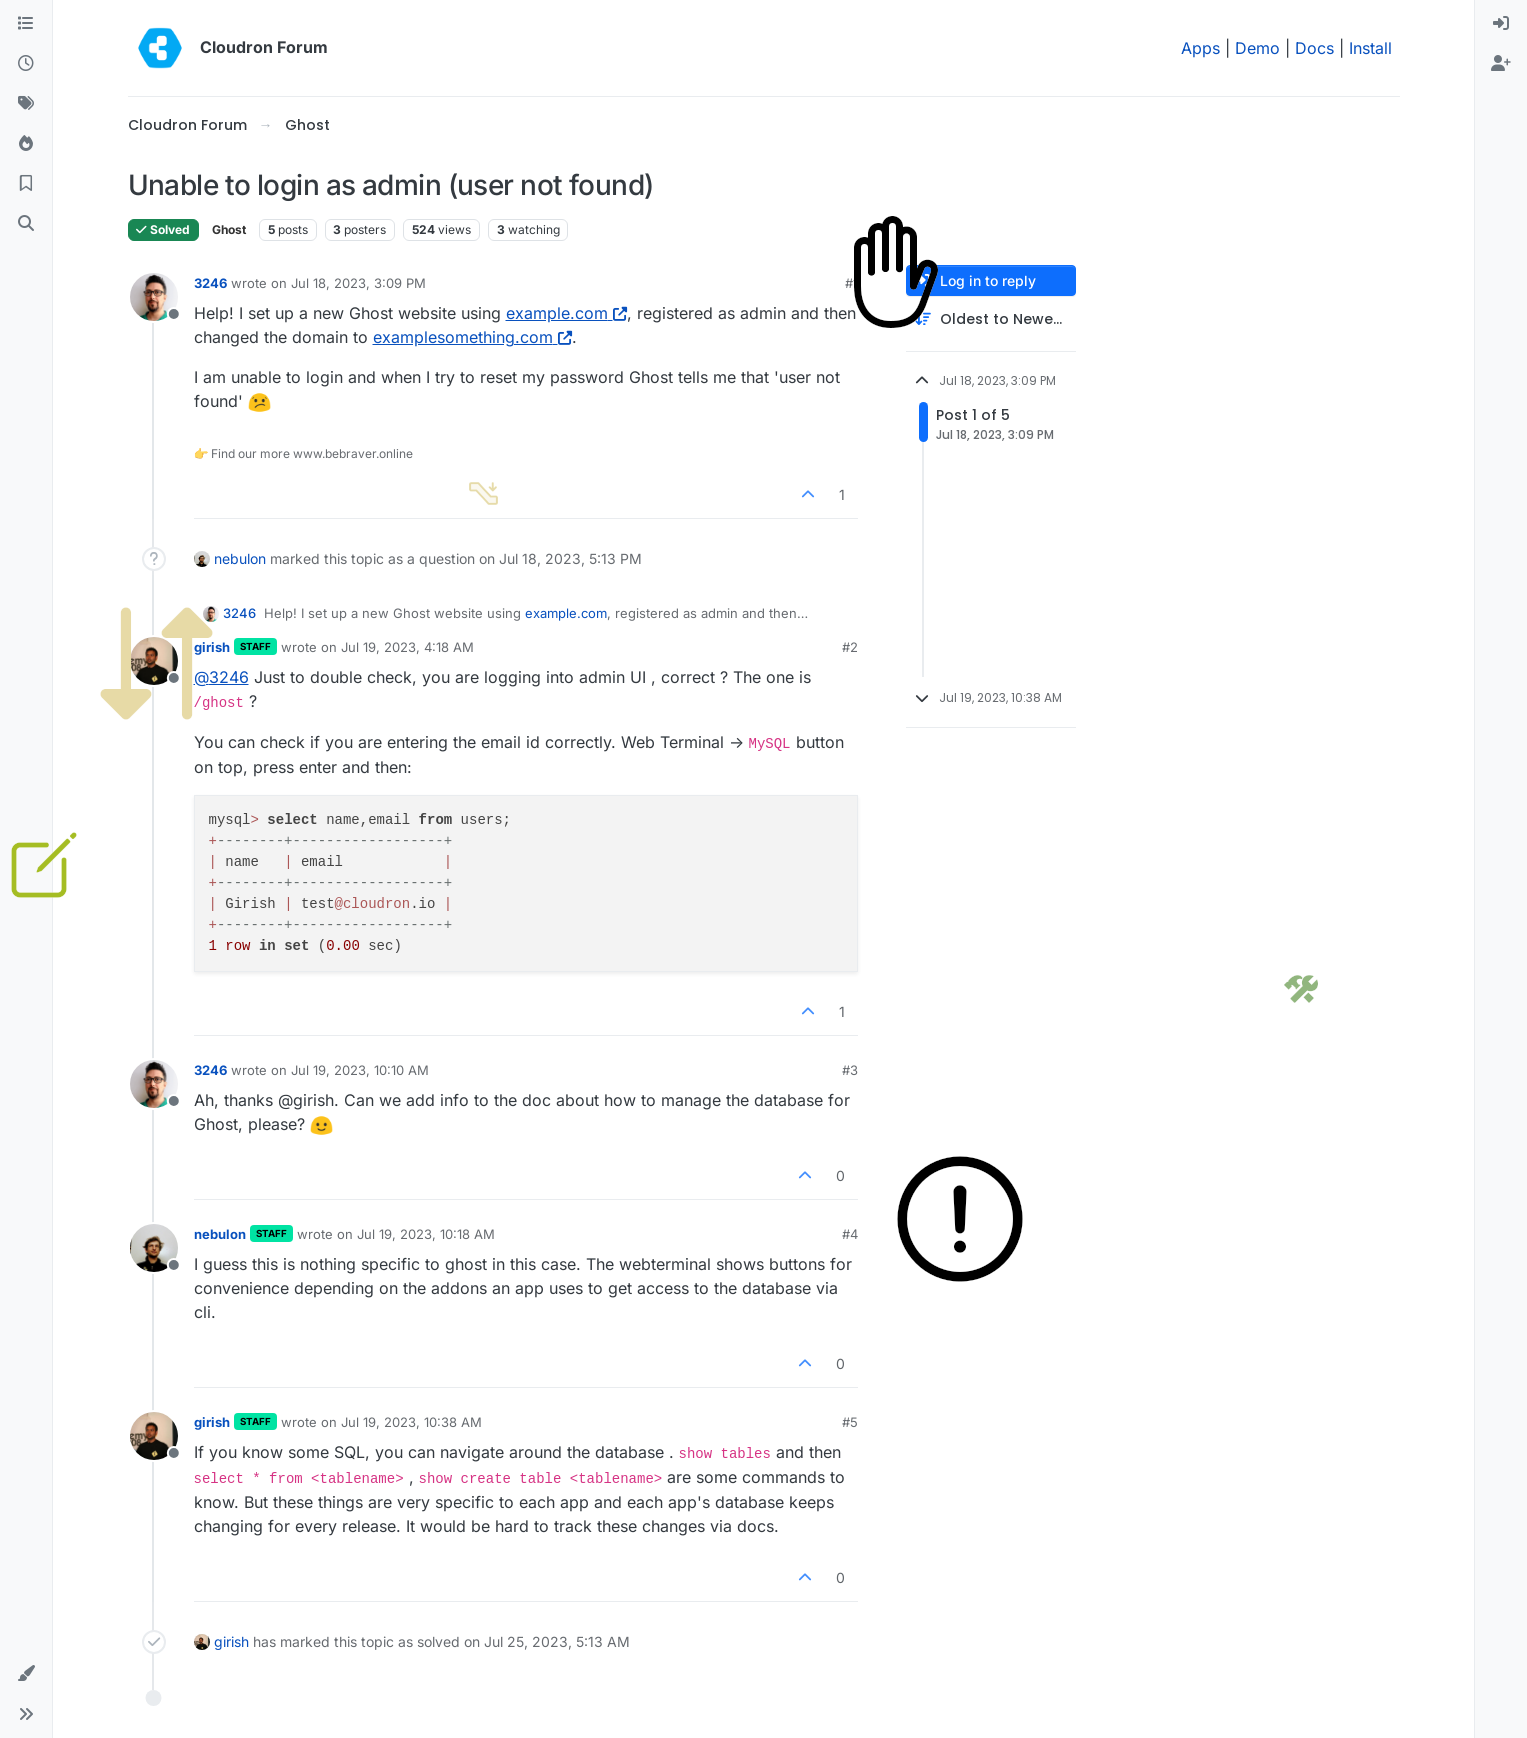 The width and height of the screenshot is (1527, 1738). I want to click on access settings or configuration options, so click(1301, 989).